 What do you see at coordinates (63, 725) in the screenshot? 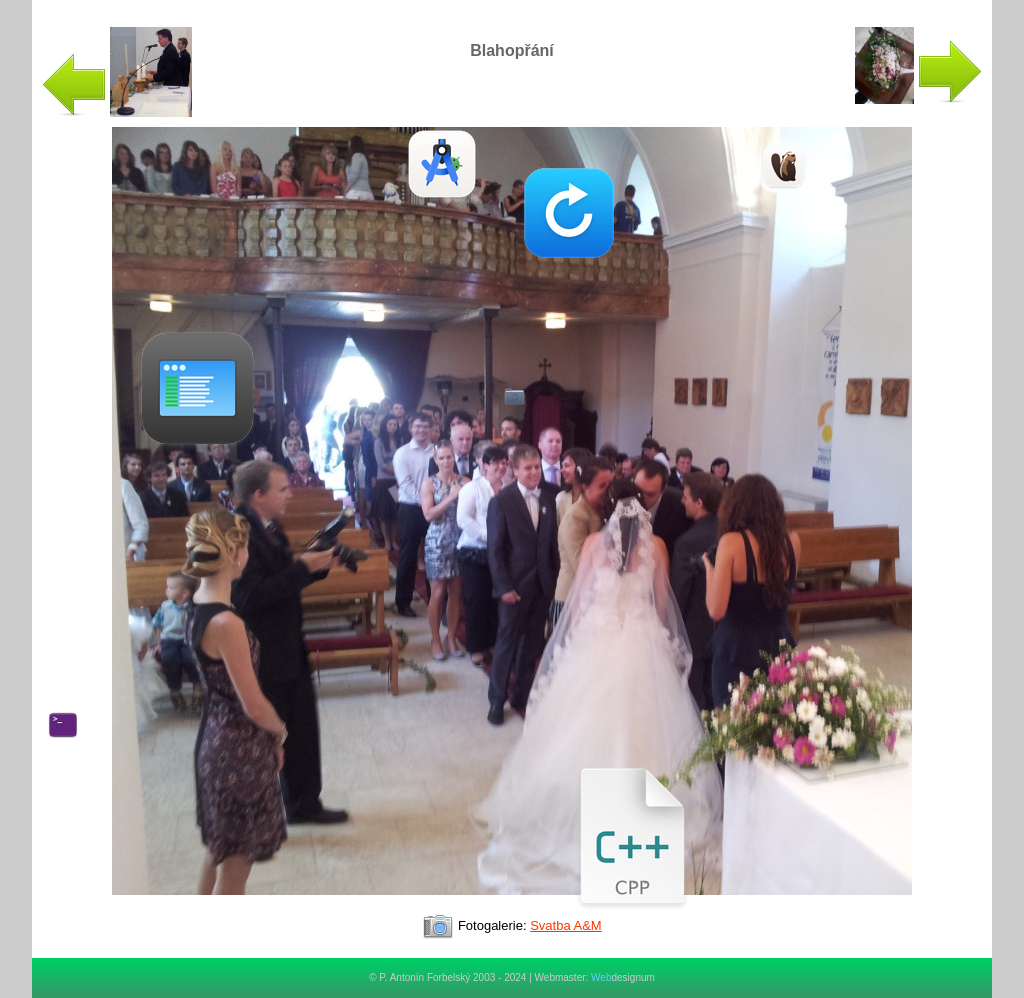
I see `open root terminal with administrator privileges` at bounding box center [63, 725].